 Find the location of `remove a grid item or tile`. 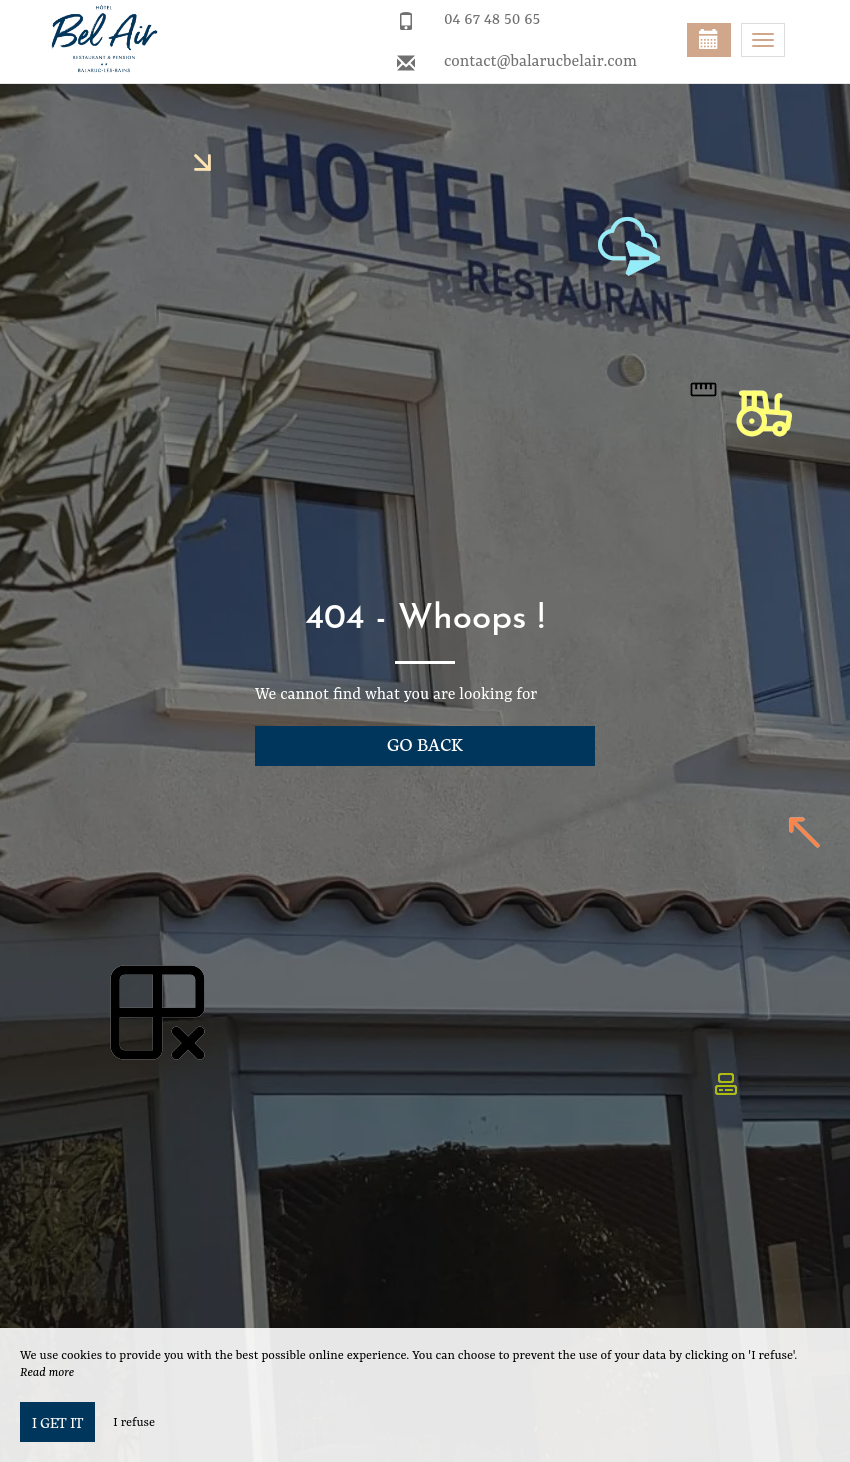

remove a grid item or tile is located at coordinates (157, 1012).